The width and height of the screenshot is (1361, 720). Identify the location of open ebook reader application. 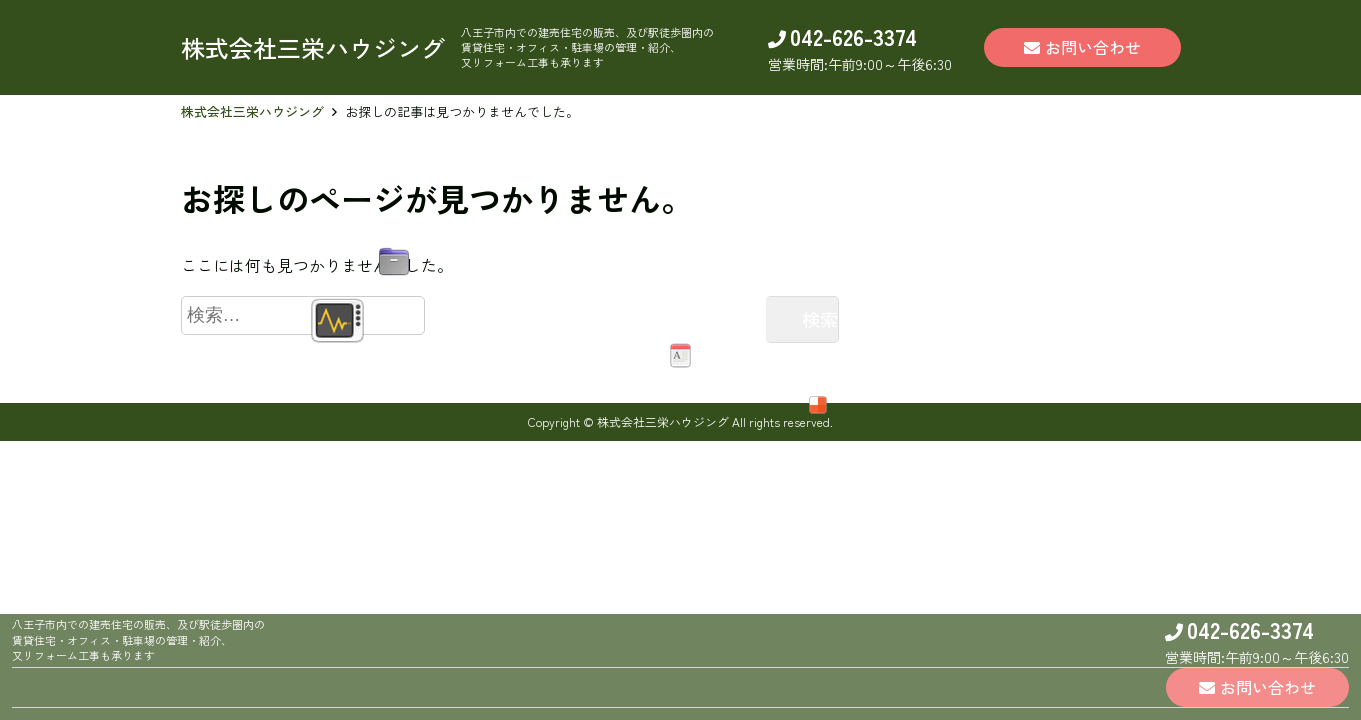
(680, 355).